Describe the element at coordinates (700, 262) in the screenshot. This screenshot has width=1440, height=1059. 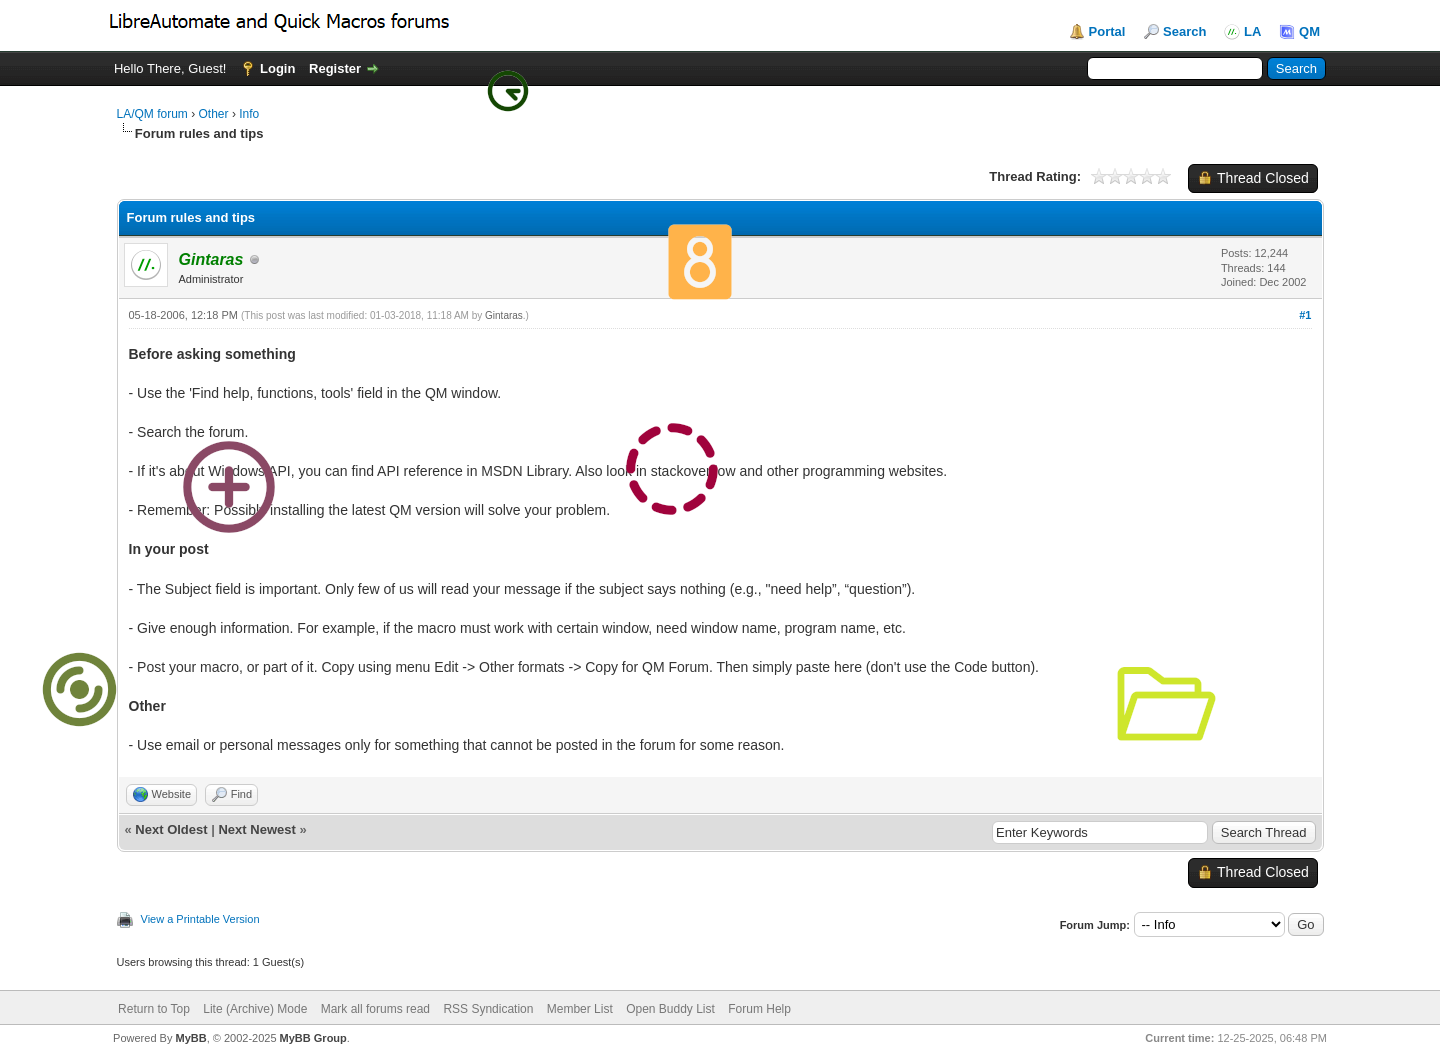
I see `represents the number eight in a numbered list or sequence` at that location.